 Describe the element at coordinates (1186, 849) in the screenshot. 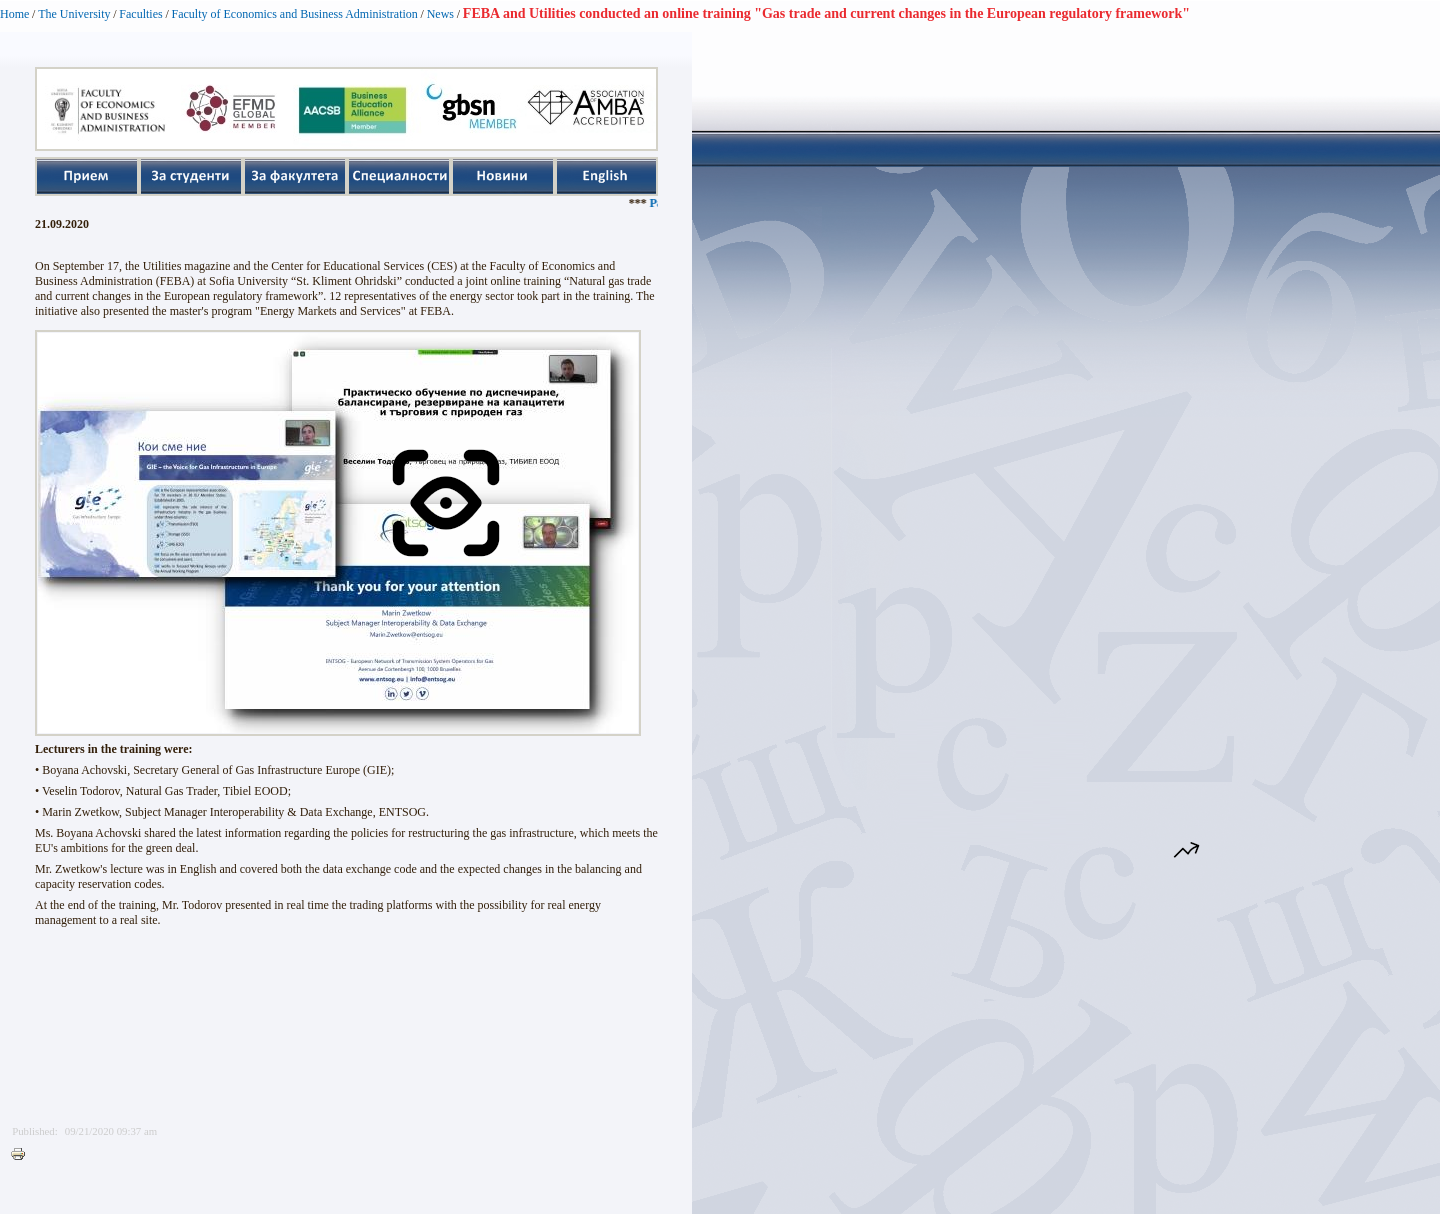

I see `view trending or popular content` at that location.